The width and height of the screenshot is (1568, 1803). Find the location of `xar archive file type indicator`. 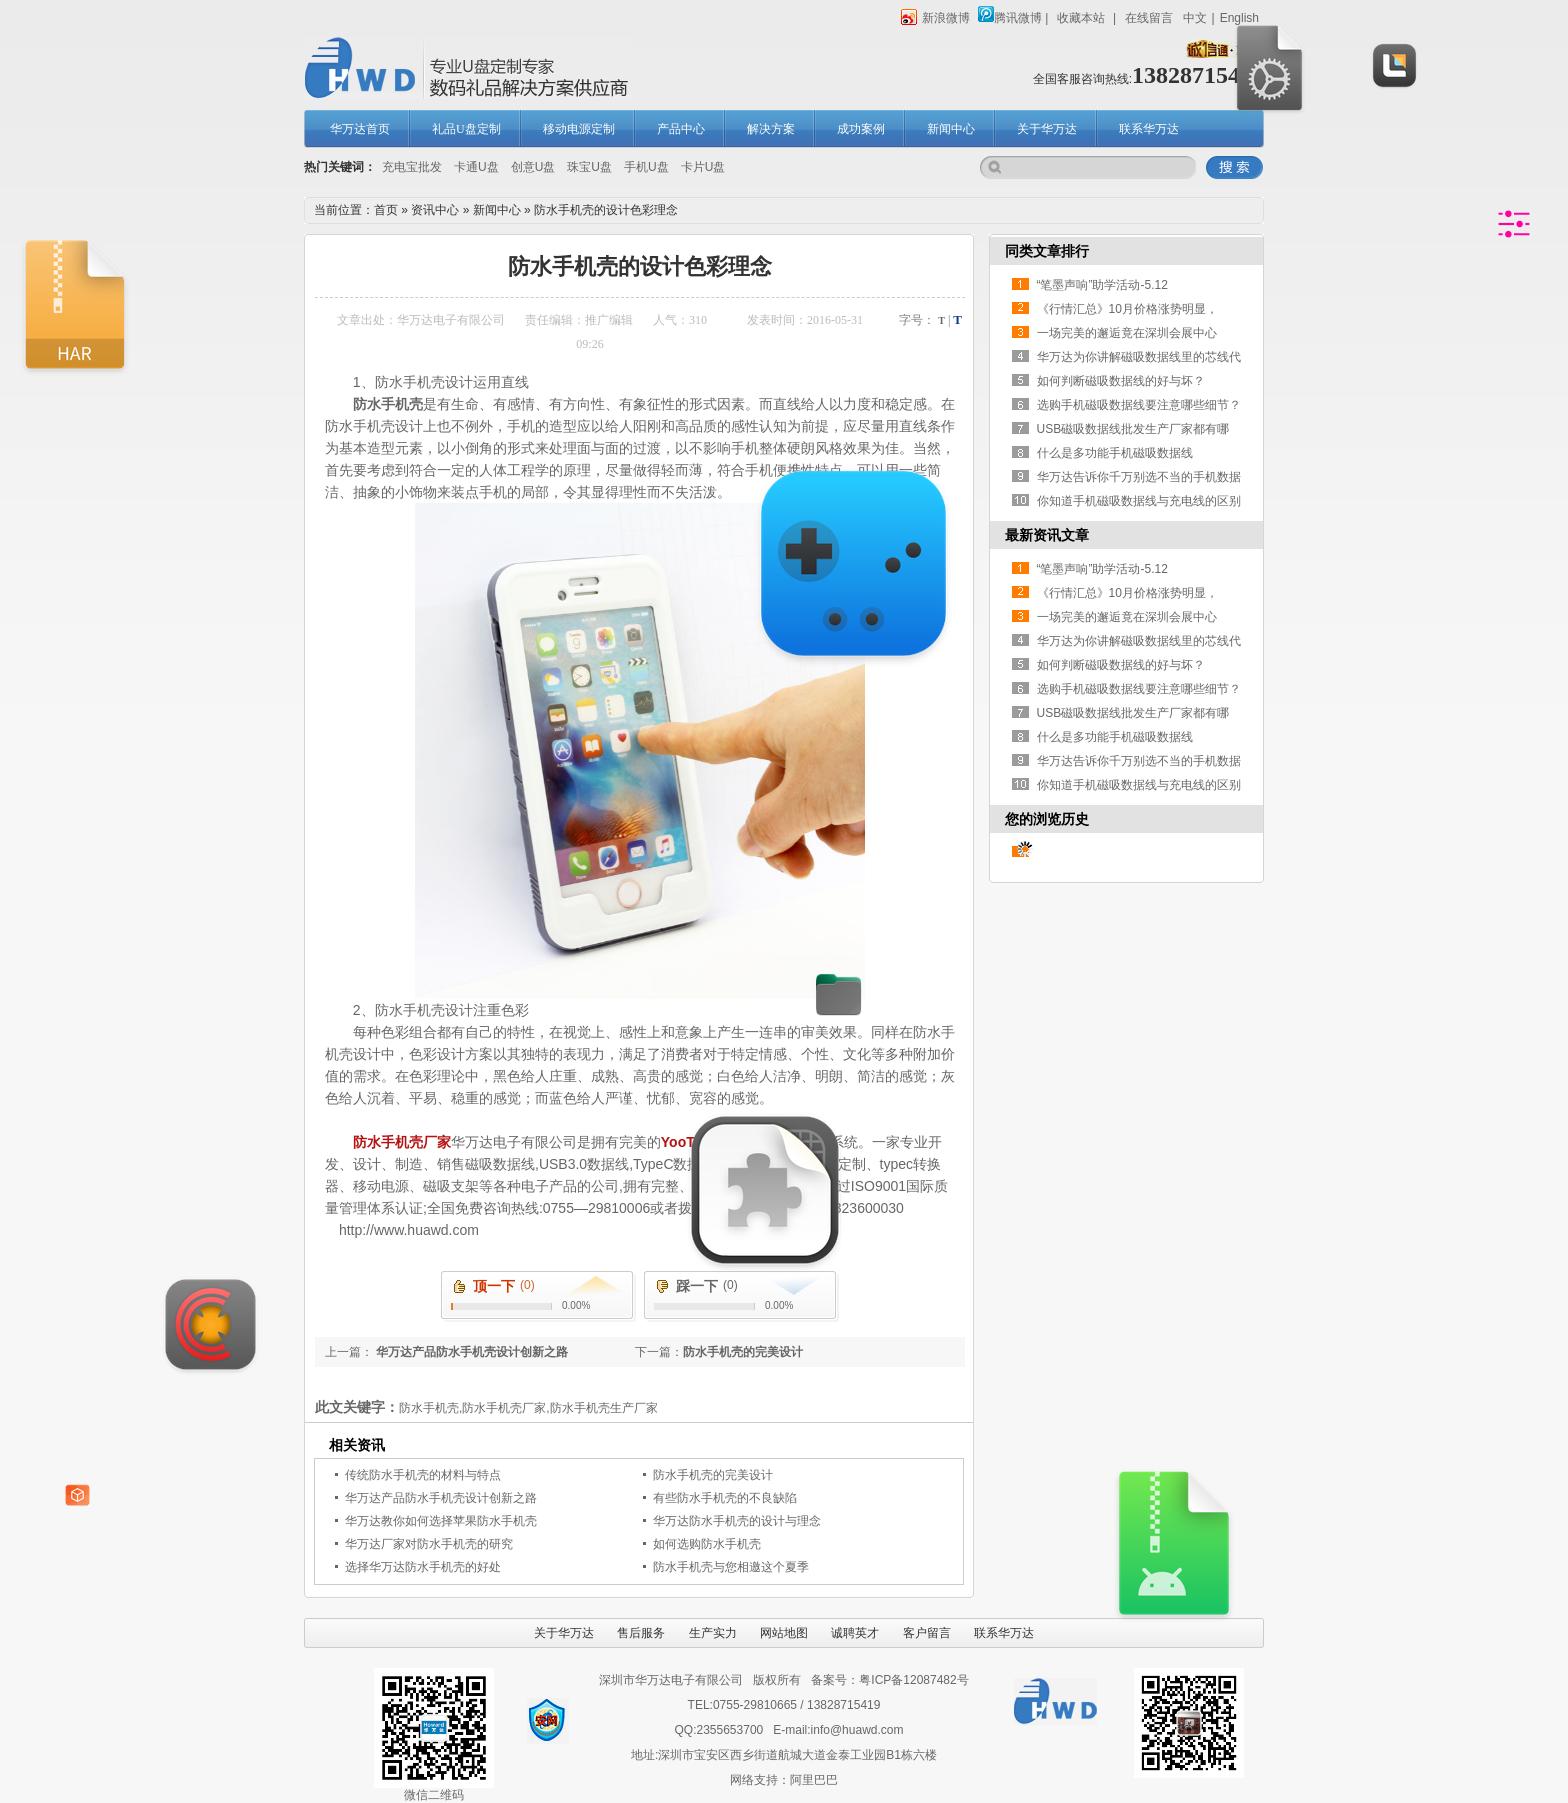

xar archive file type indicator is located at coordinates (75, 307).